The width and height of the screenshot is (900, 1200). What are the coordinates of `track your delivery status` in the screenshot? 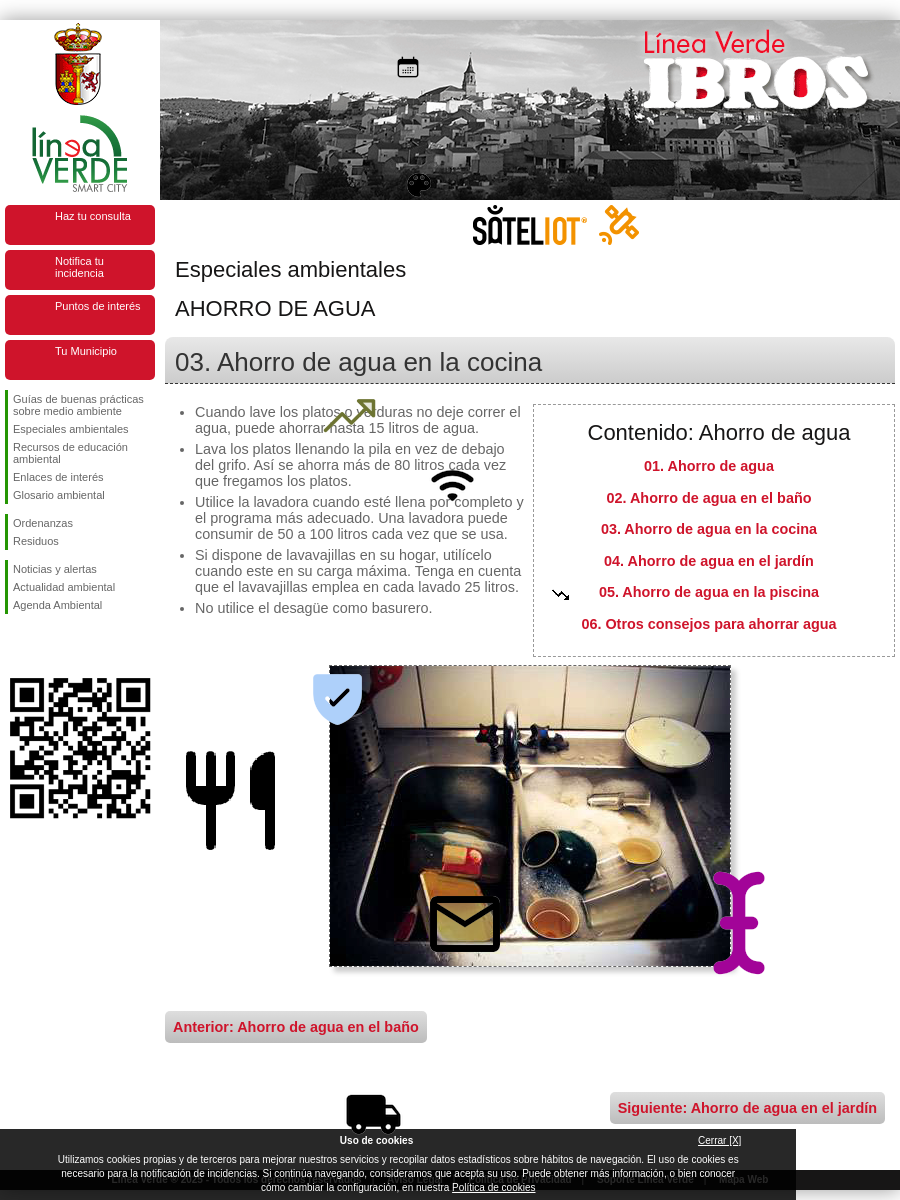 It's located at (373, 1114).